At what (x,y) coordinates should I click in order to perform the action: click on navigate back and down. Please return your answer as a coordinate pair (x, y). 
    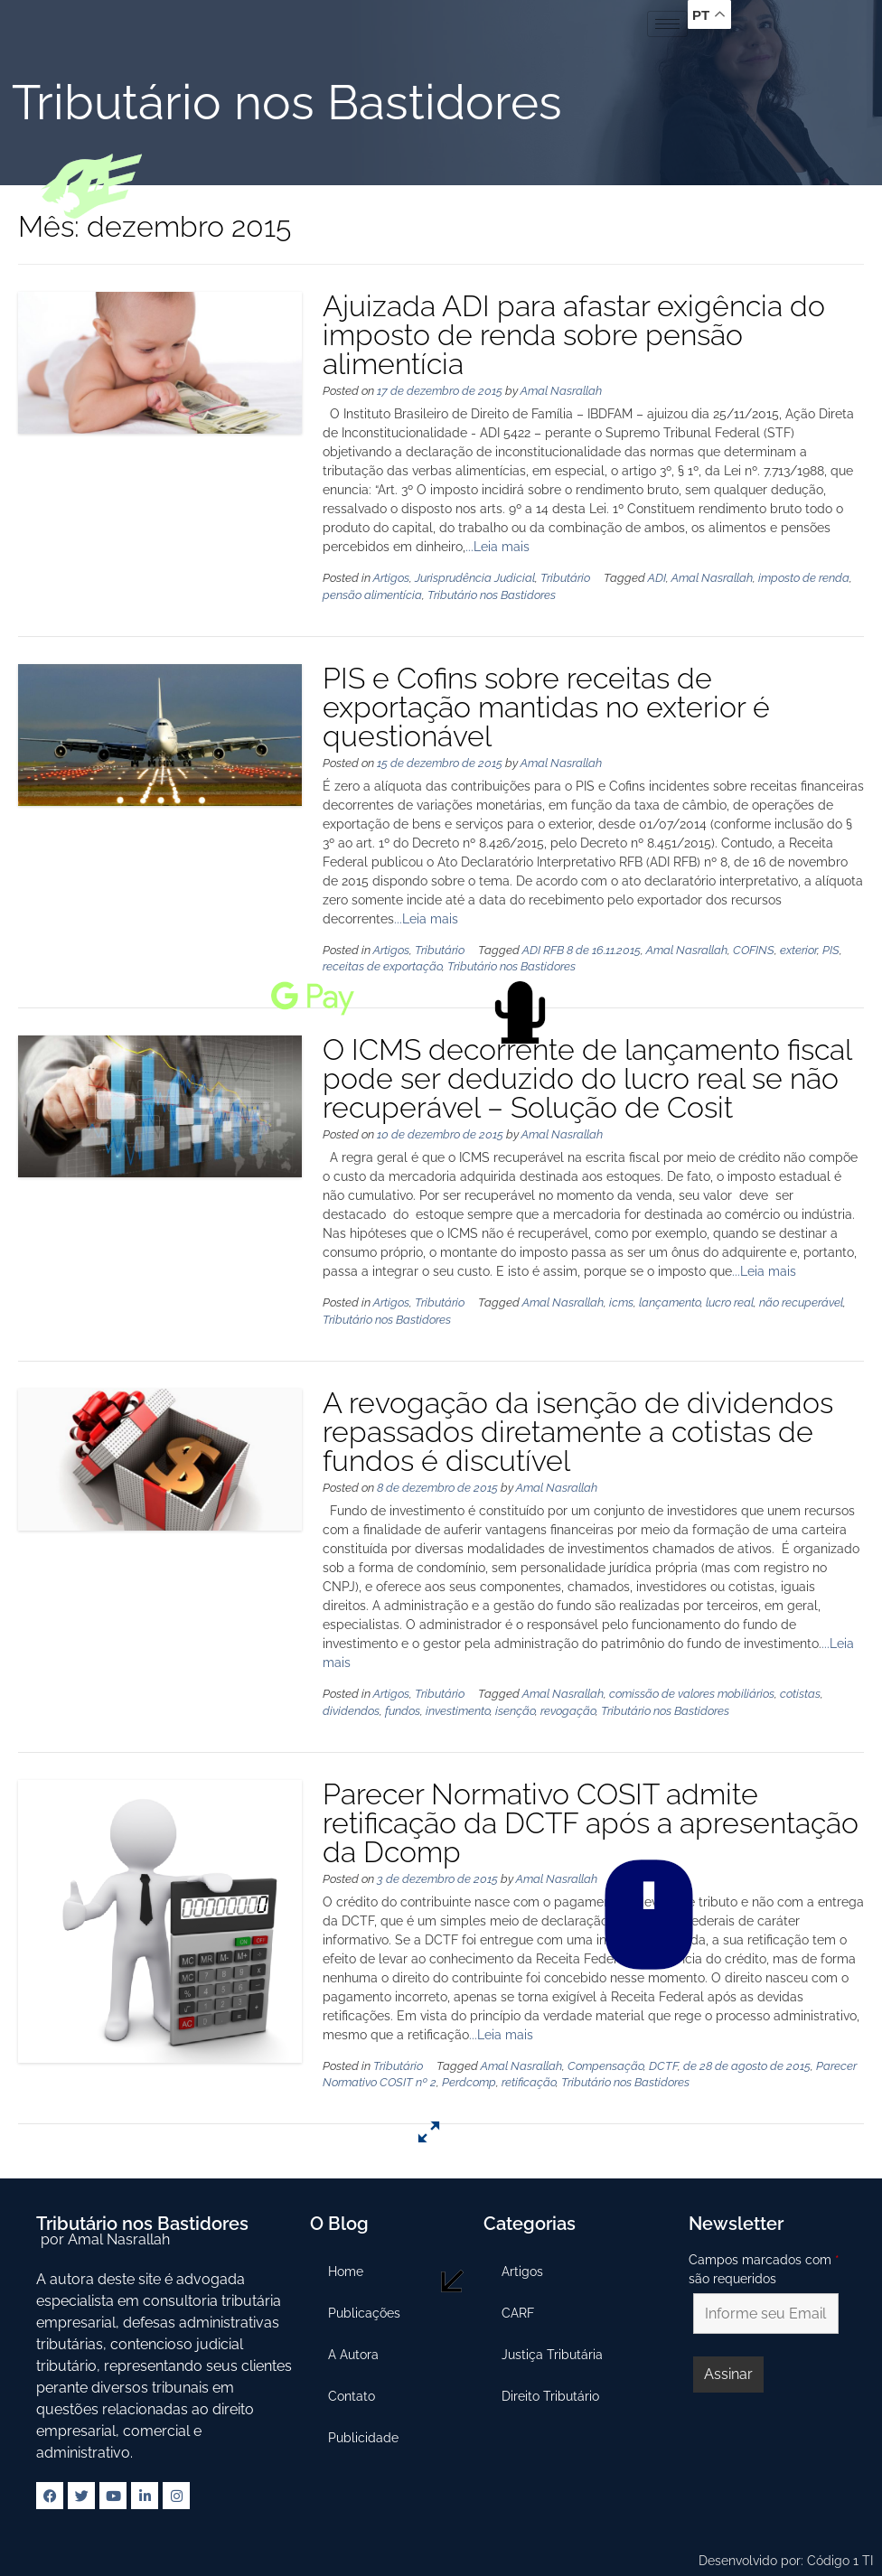
    Looking at the image, I should click on (450, 2282).